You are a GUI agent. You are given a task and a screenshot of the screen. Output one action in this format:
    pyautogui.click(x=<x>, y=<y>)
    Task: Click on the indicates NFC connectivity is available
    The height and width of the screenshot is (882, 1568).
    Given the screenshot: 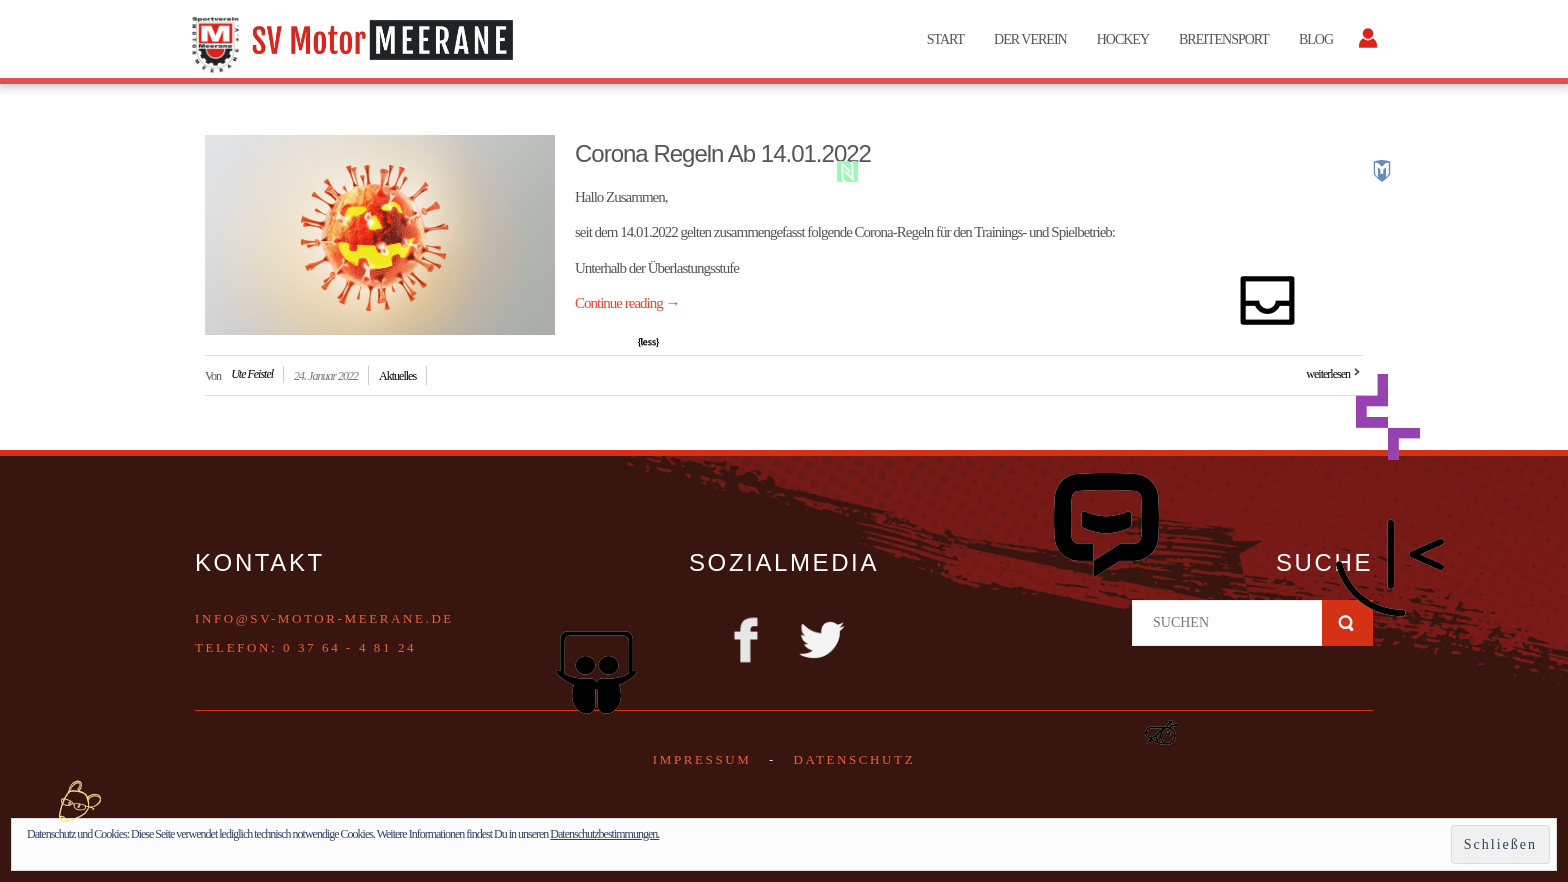 What is the action you would take?
    pyautogui.click(x=847, y=171)
    